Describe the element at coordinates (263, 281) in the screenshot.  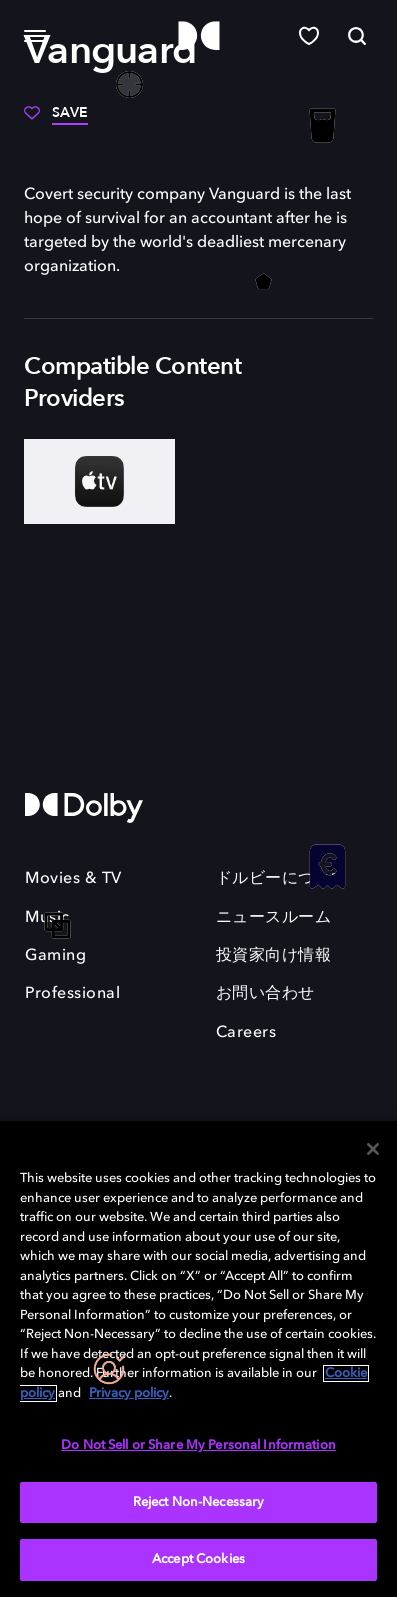
I see `indicates a pentagon-shaped category or tag` at that location.